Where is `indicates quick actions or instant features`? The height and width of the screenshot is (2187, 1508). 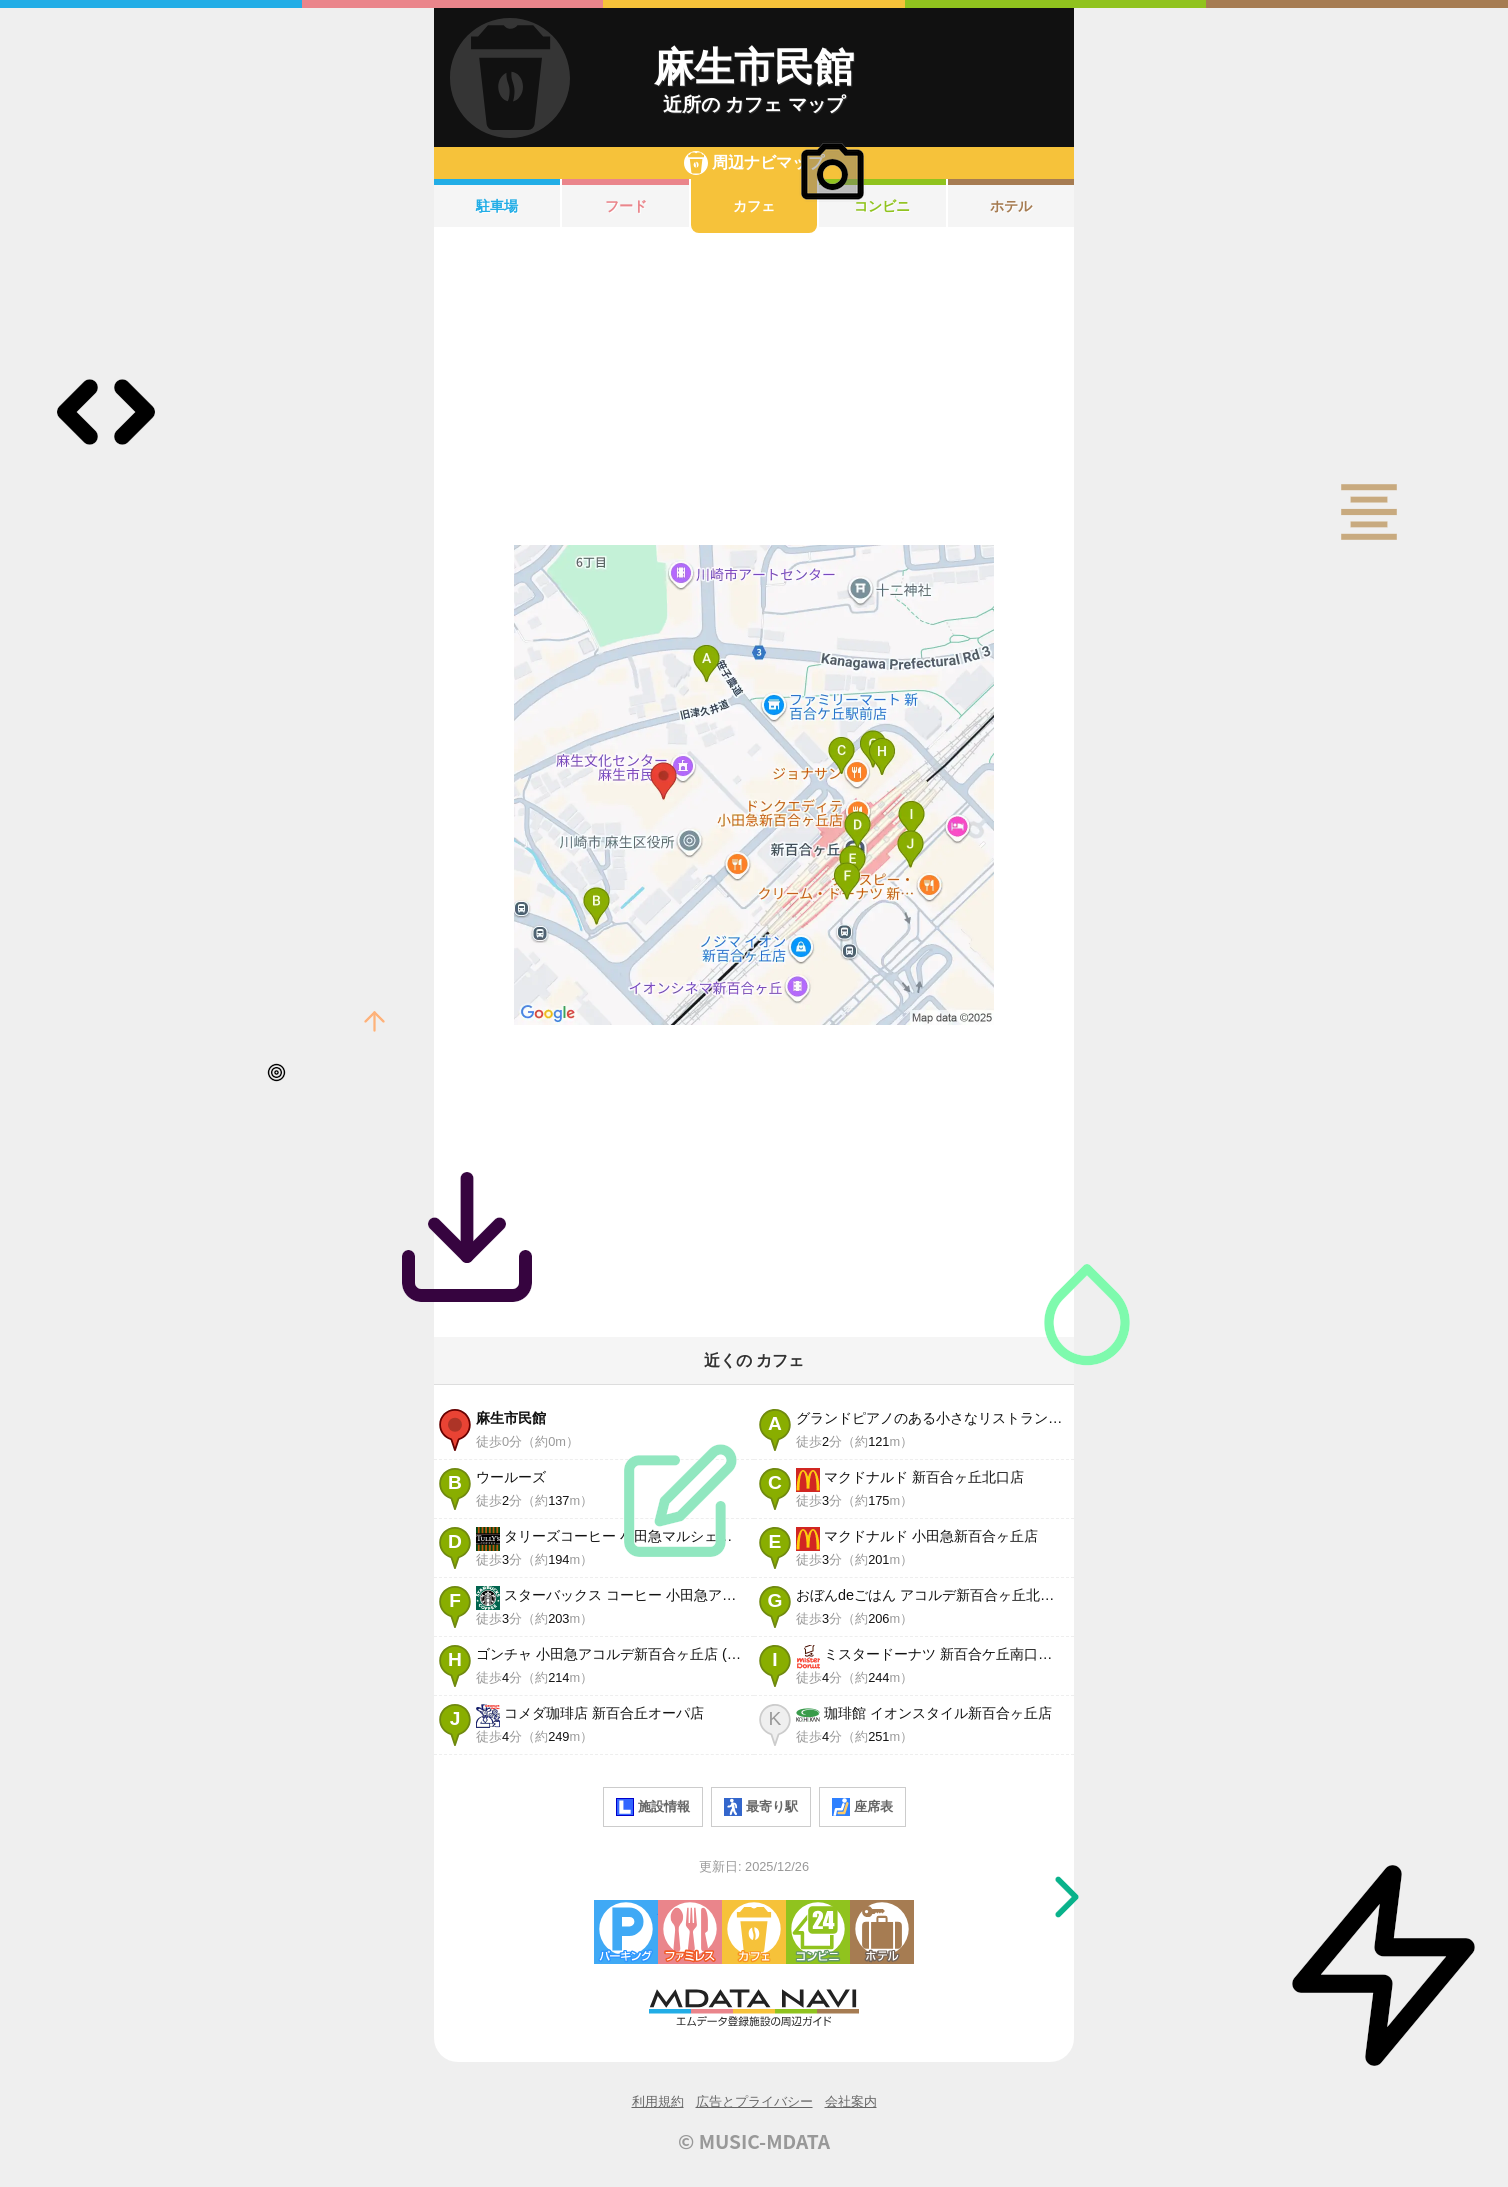
indicates quick actions or instant features is located at coordinates (1383, 1965).